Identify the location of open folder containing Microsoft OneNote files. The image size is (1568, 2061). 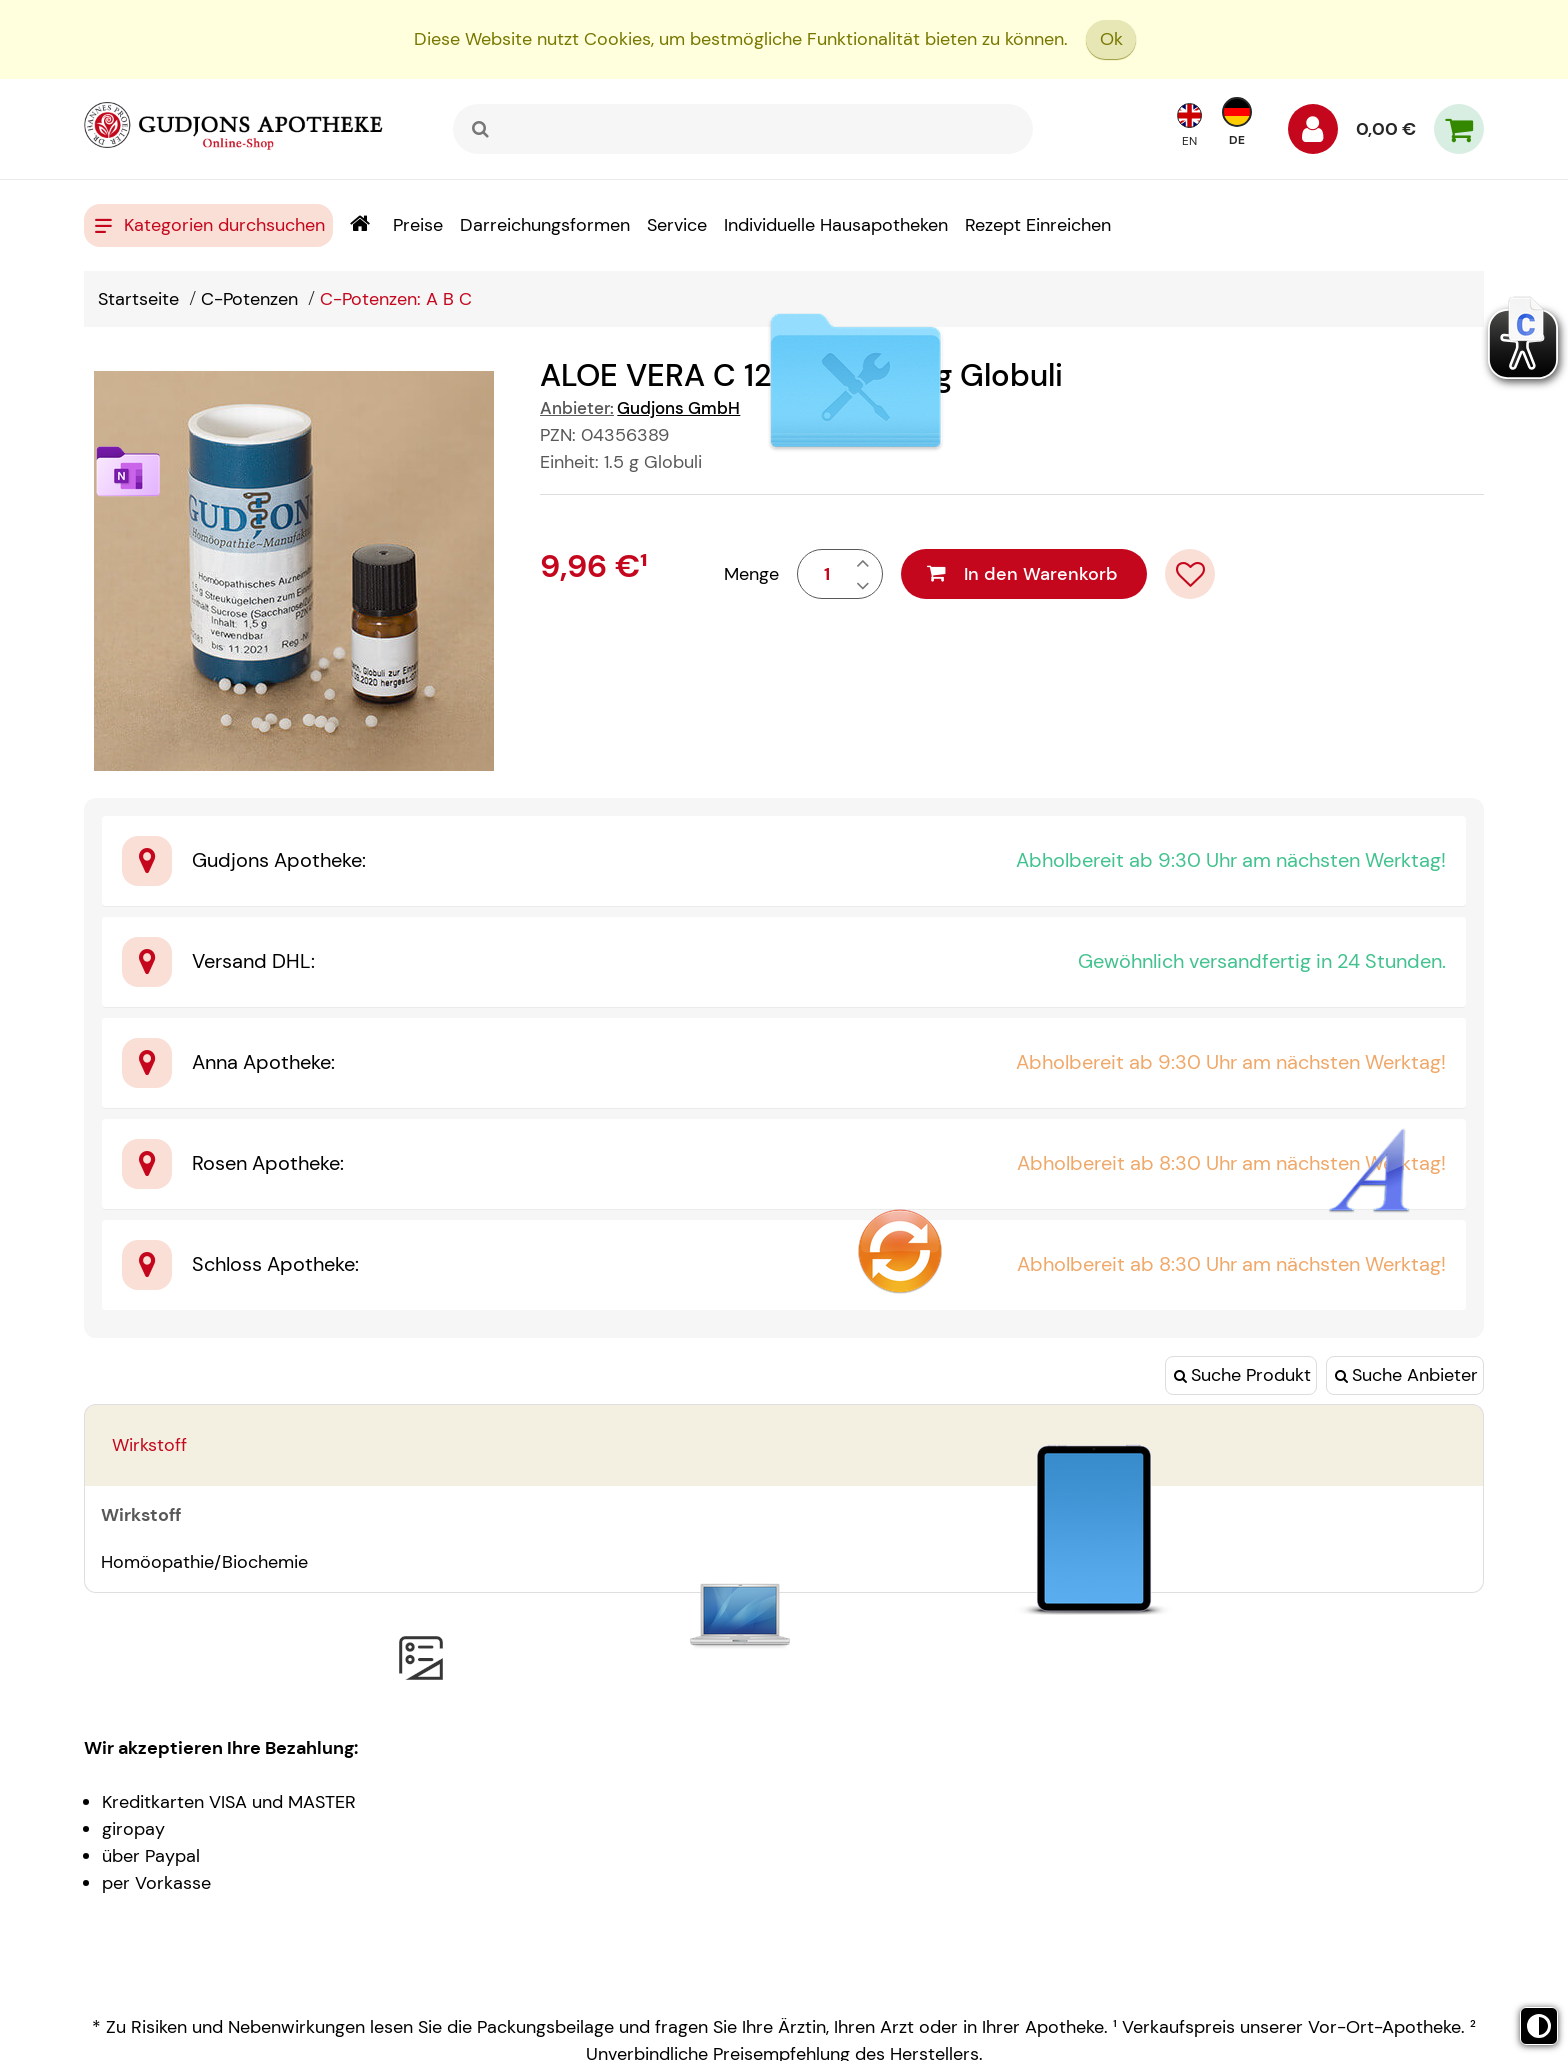
(128, 473).